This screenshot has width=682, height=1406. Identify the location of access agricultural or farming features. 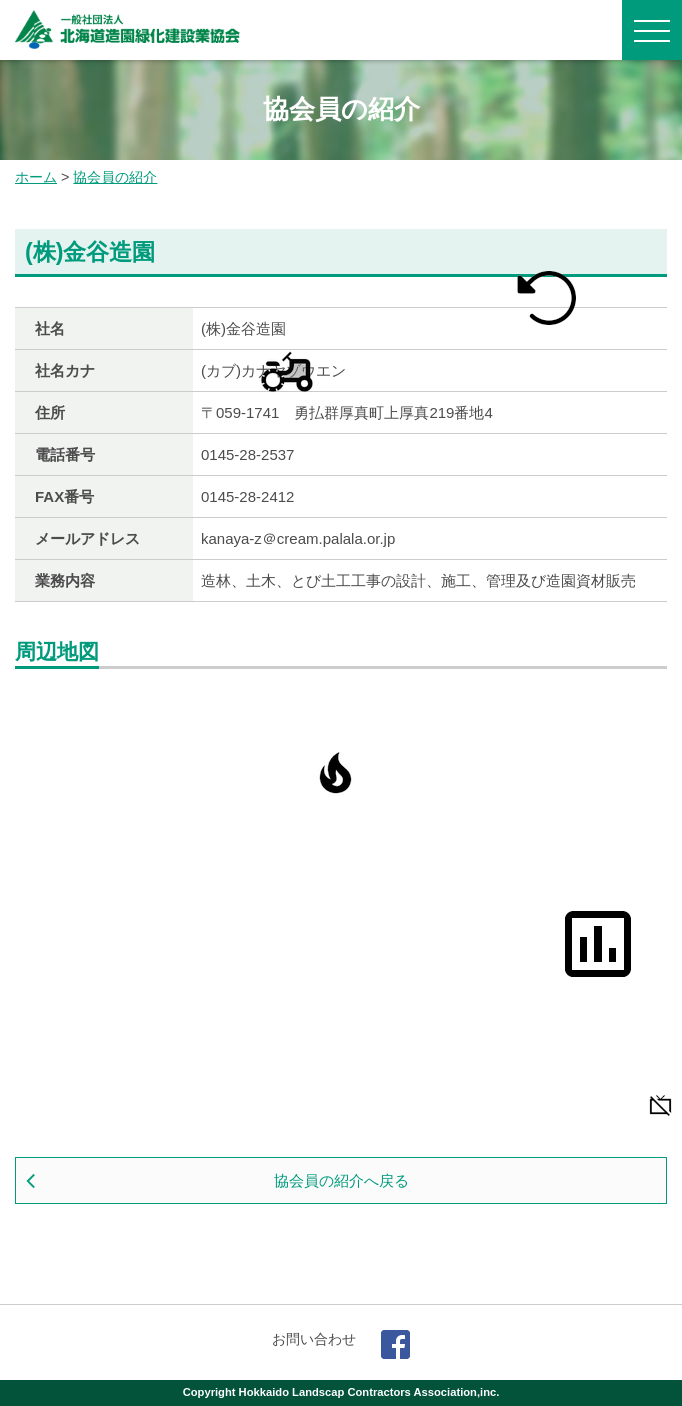
(287, 373).